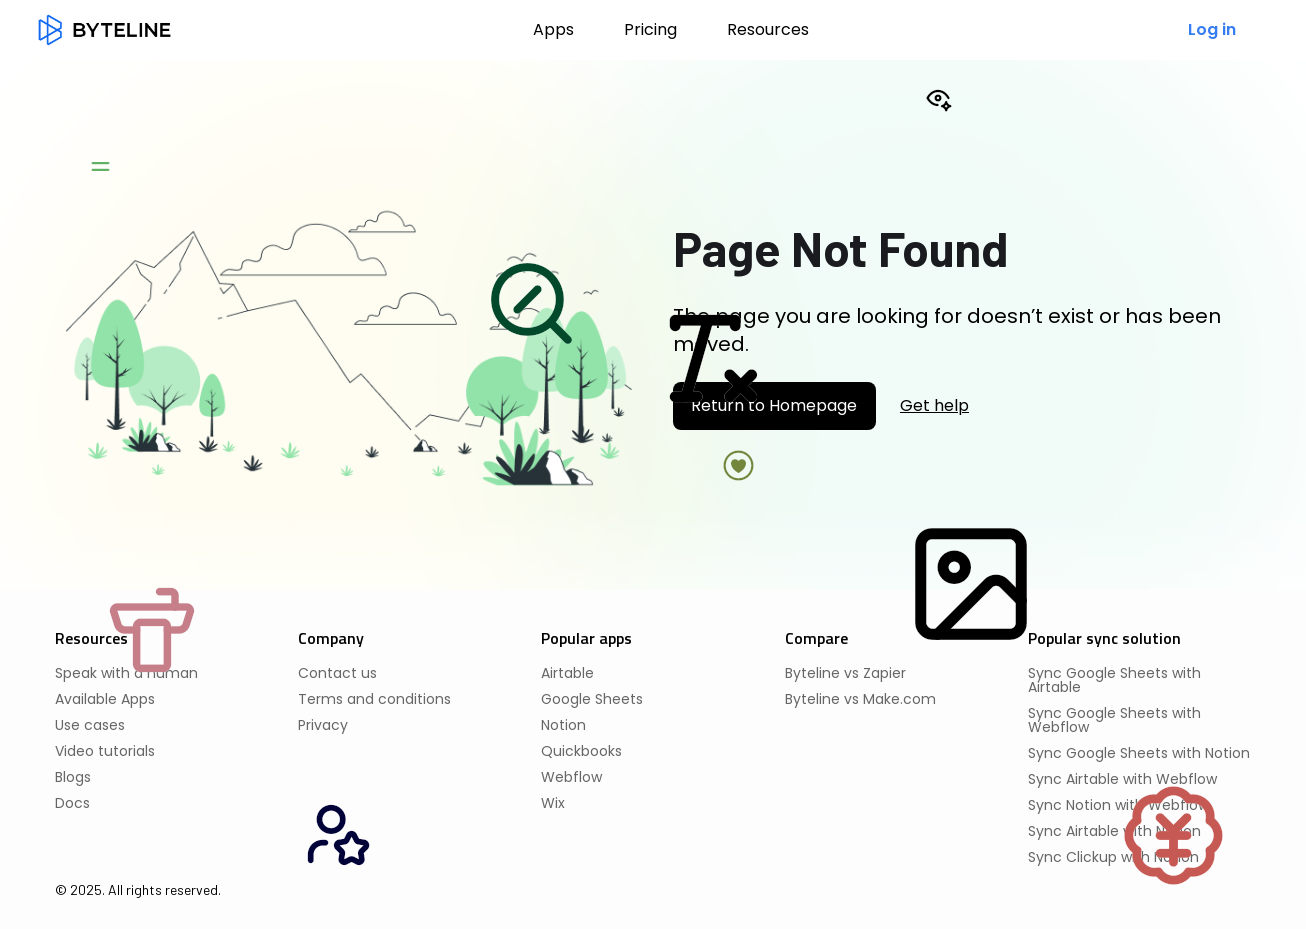 The image size is (1306, 929). Describe the element at coordinates (152, 630) in the screenshot. I see `access presentation or speaker mode` at that location.